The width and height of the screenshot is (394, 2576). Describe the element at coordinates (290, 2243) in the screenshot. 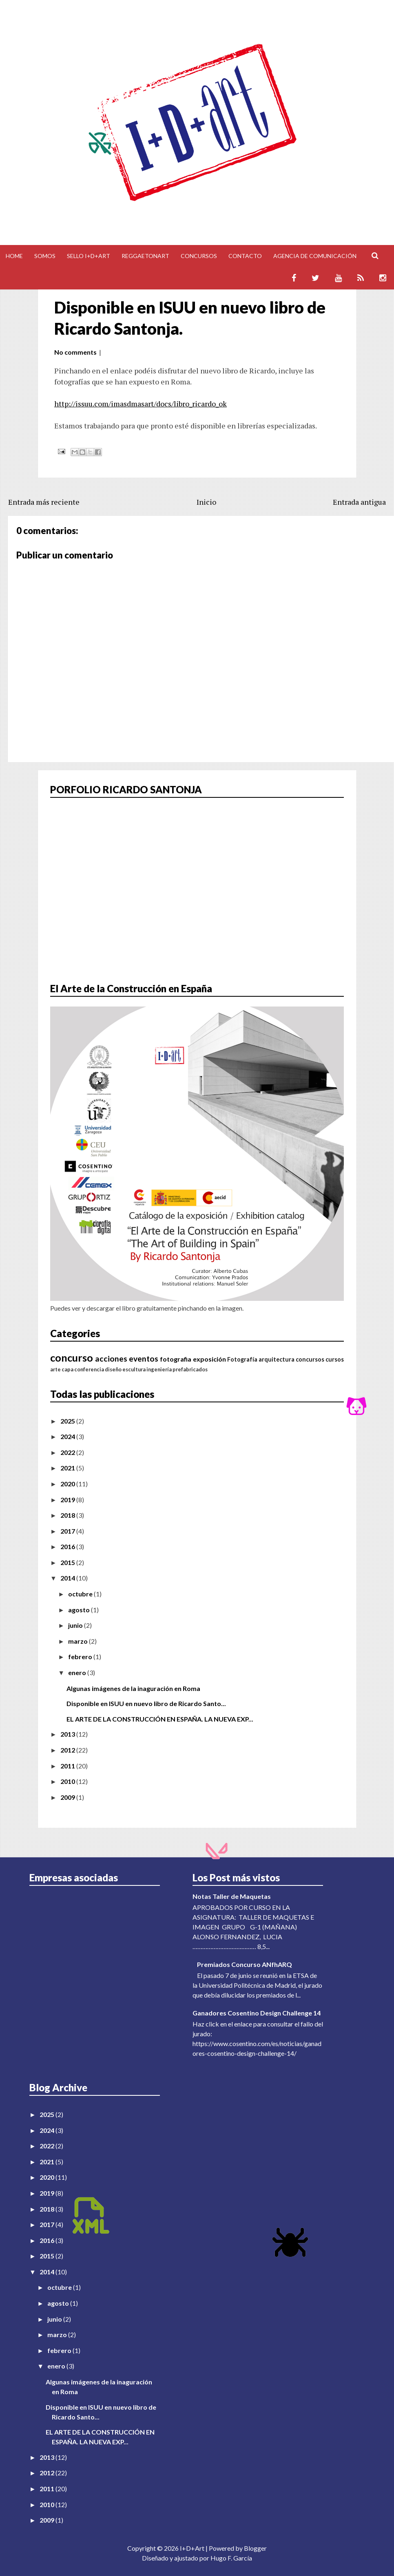

I see `indicates a bug or error in the system` at that location.